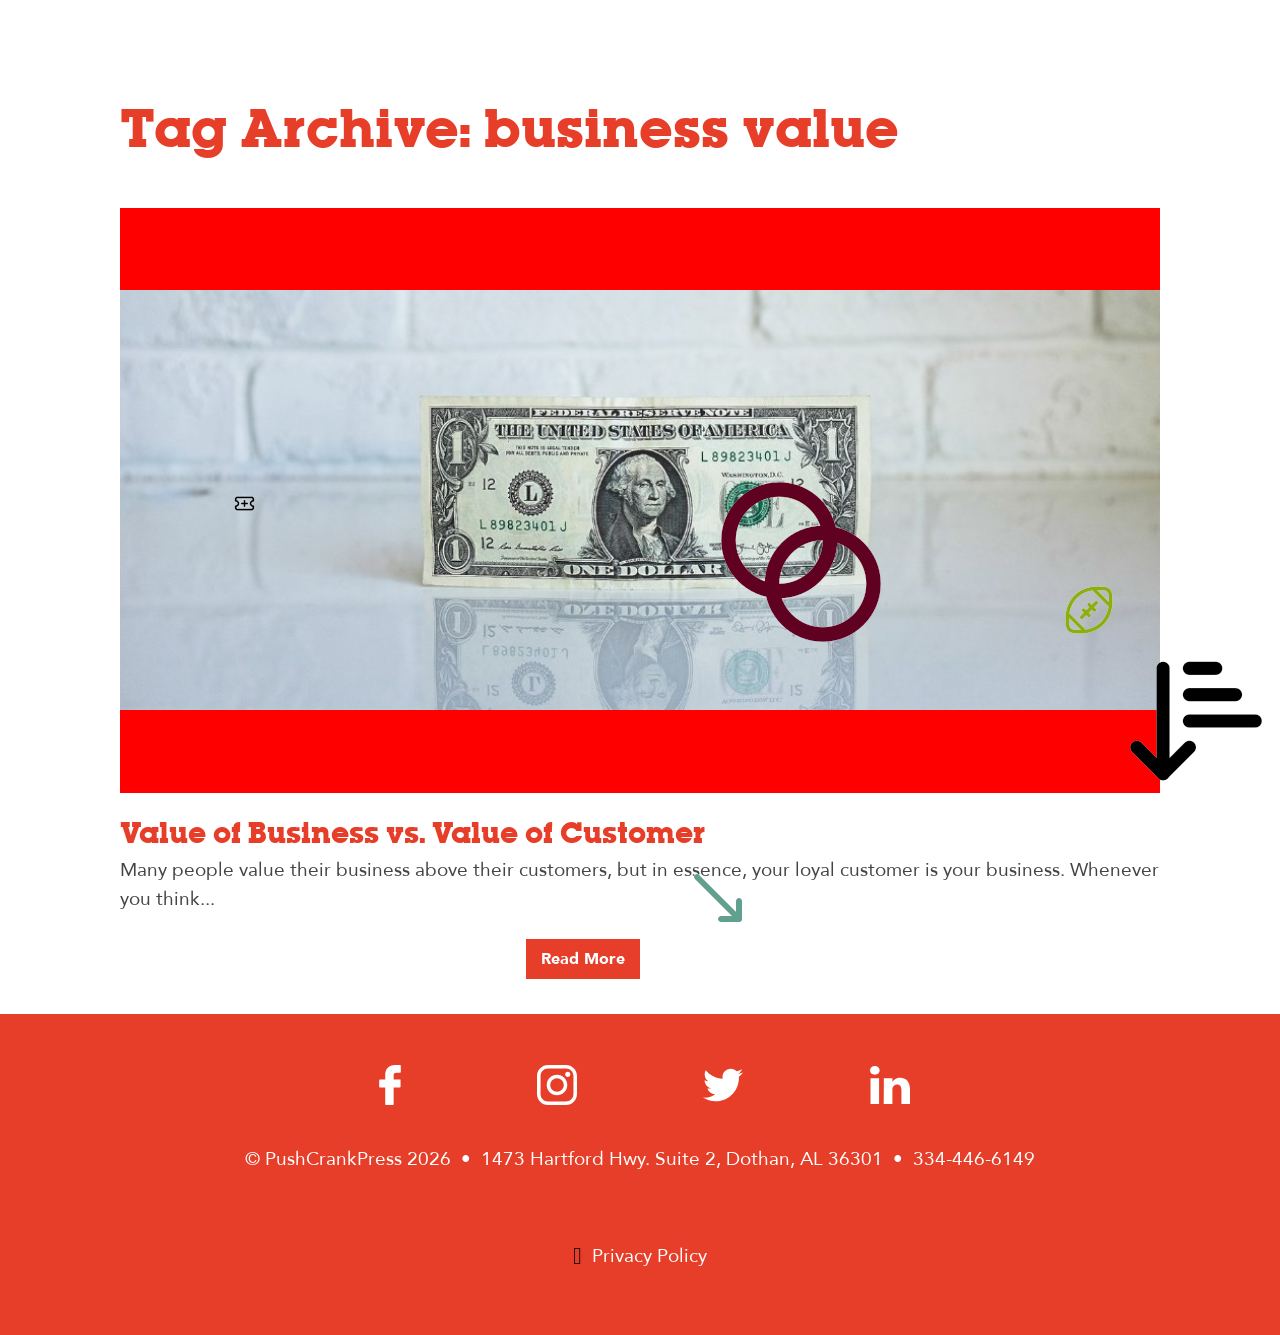  What do you see at coordinates (244, 503) in the screenshot?
I see `add a new ticket or pass` at bounding box center [244, 503].